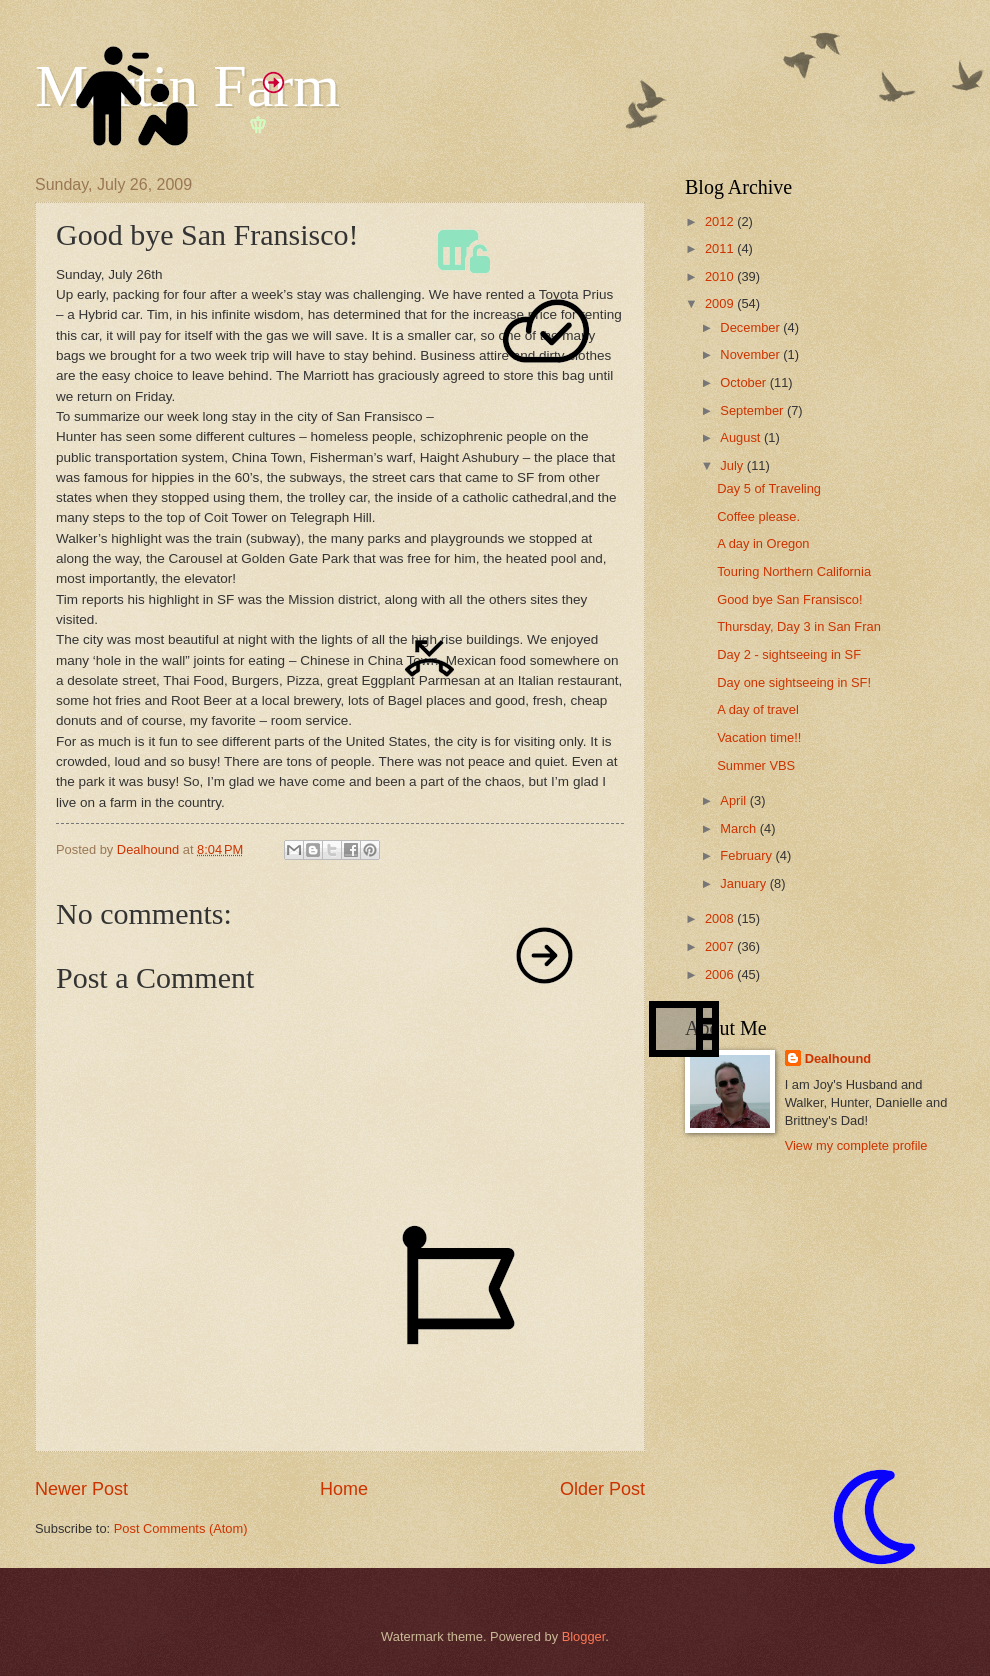  What do you see at coordinates (132, 96) in the screenshot?
I see `report harassment or bullying behavior` at bounding box center [132, 96].